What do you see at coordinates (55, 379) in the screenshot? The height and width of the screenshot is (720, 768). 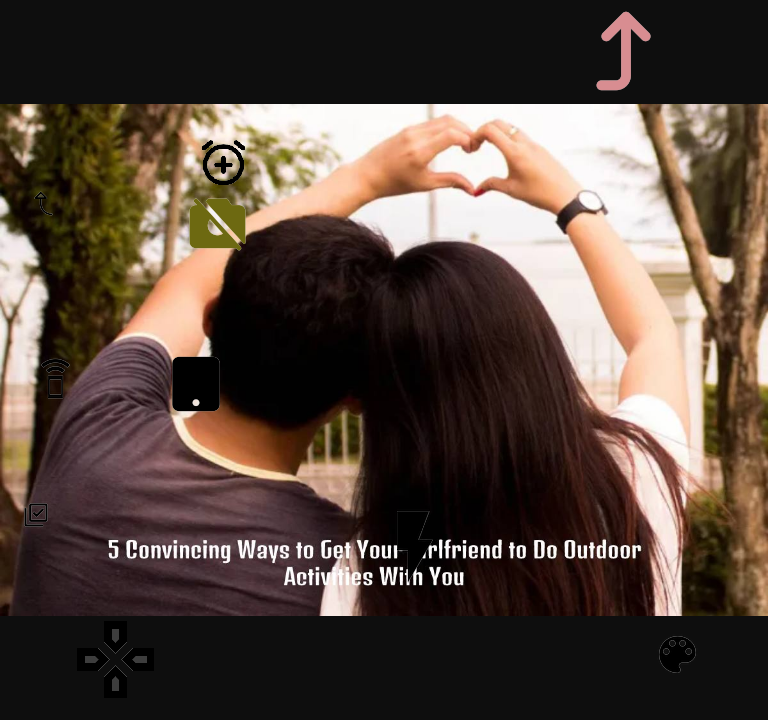 I see `enable speakerphone during a call` at bounding box center [55, 379].